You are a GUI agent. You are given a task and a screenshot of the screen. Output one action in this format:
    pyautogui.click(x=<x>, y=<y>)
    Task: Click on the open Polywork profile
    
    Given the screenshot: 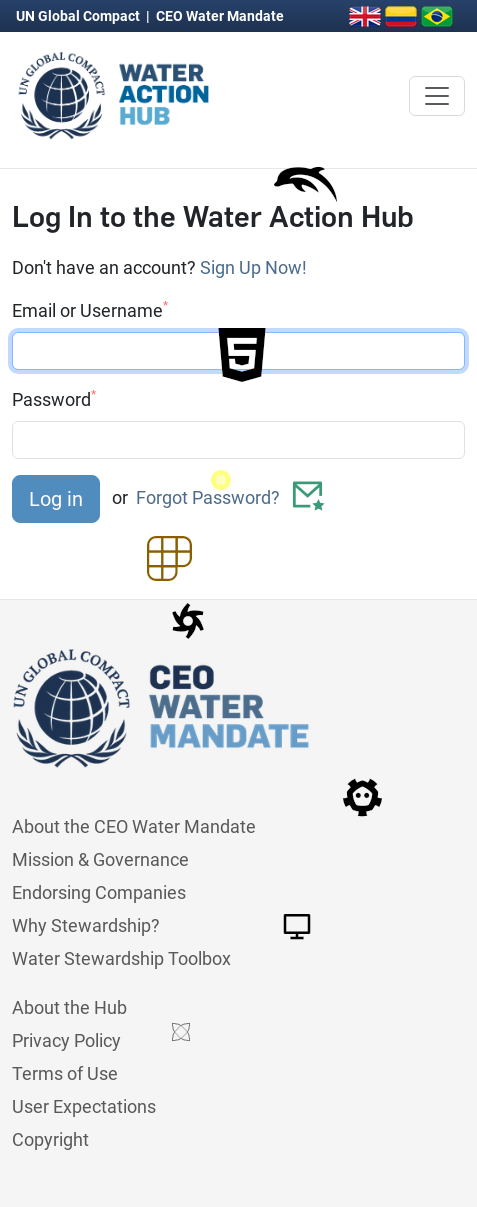 What is the action you would take?
    pyautogui.click(x=169, y=558)
    